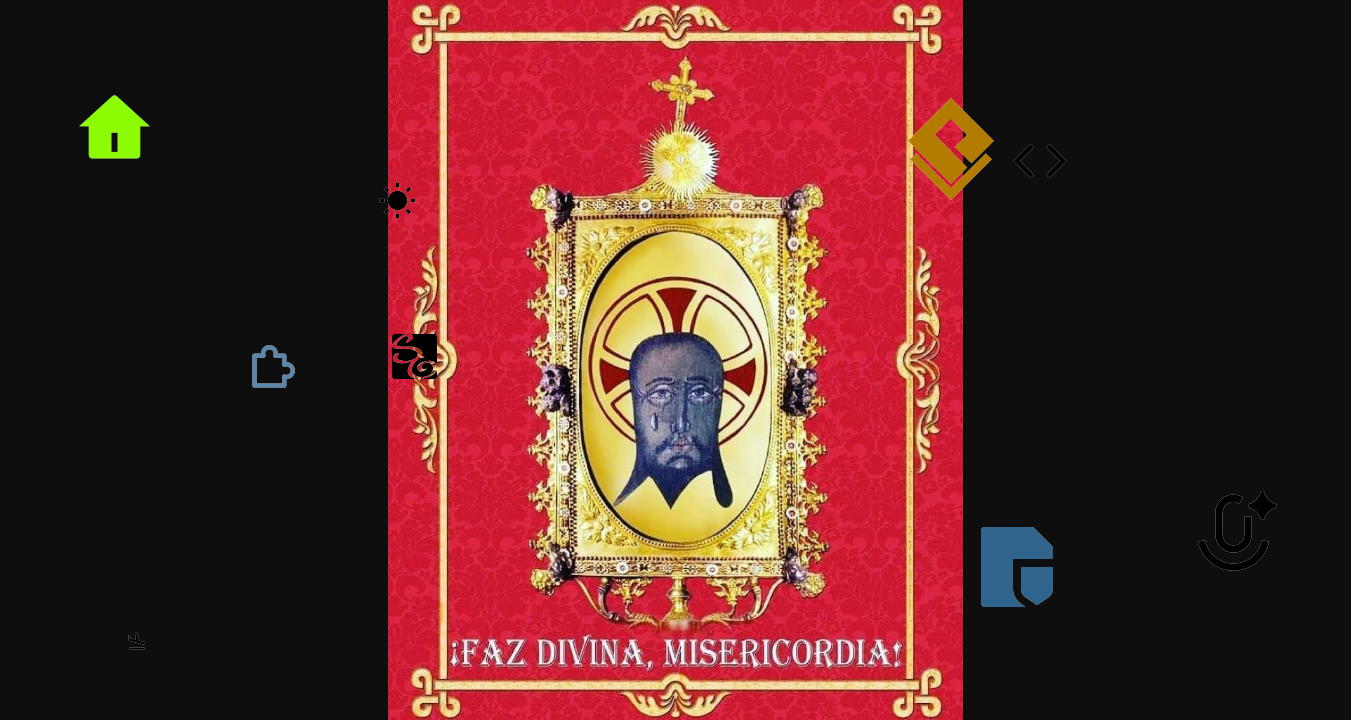  What do you see at coordinates (271, 368) in the screenshot?
I see `access plugins or extensions` at bounding box center [271, 368].